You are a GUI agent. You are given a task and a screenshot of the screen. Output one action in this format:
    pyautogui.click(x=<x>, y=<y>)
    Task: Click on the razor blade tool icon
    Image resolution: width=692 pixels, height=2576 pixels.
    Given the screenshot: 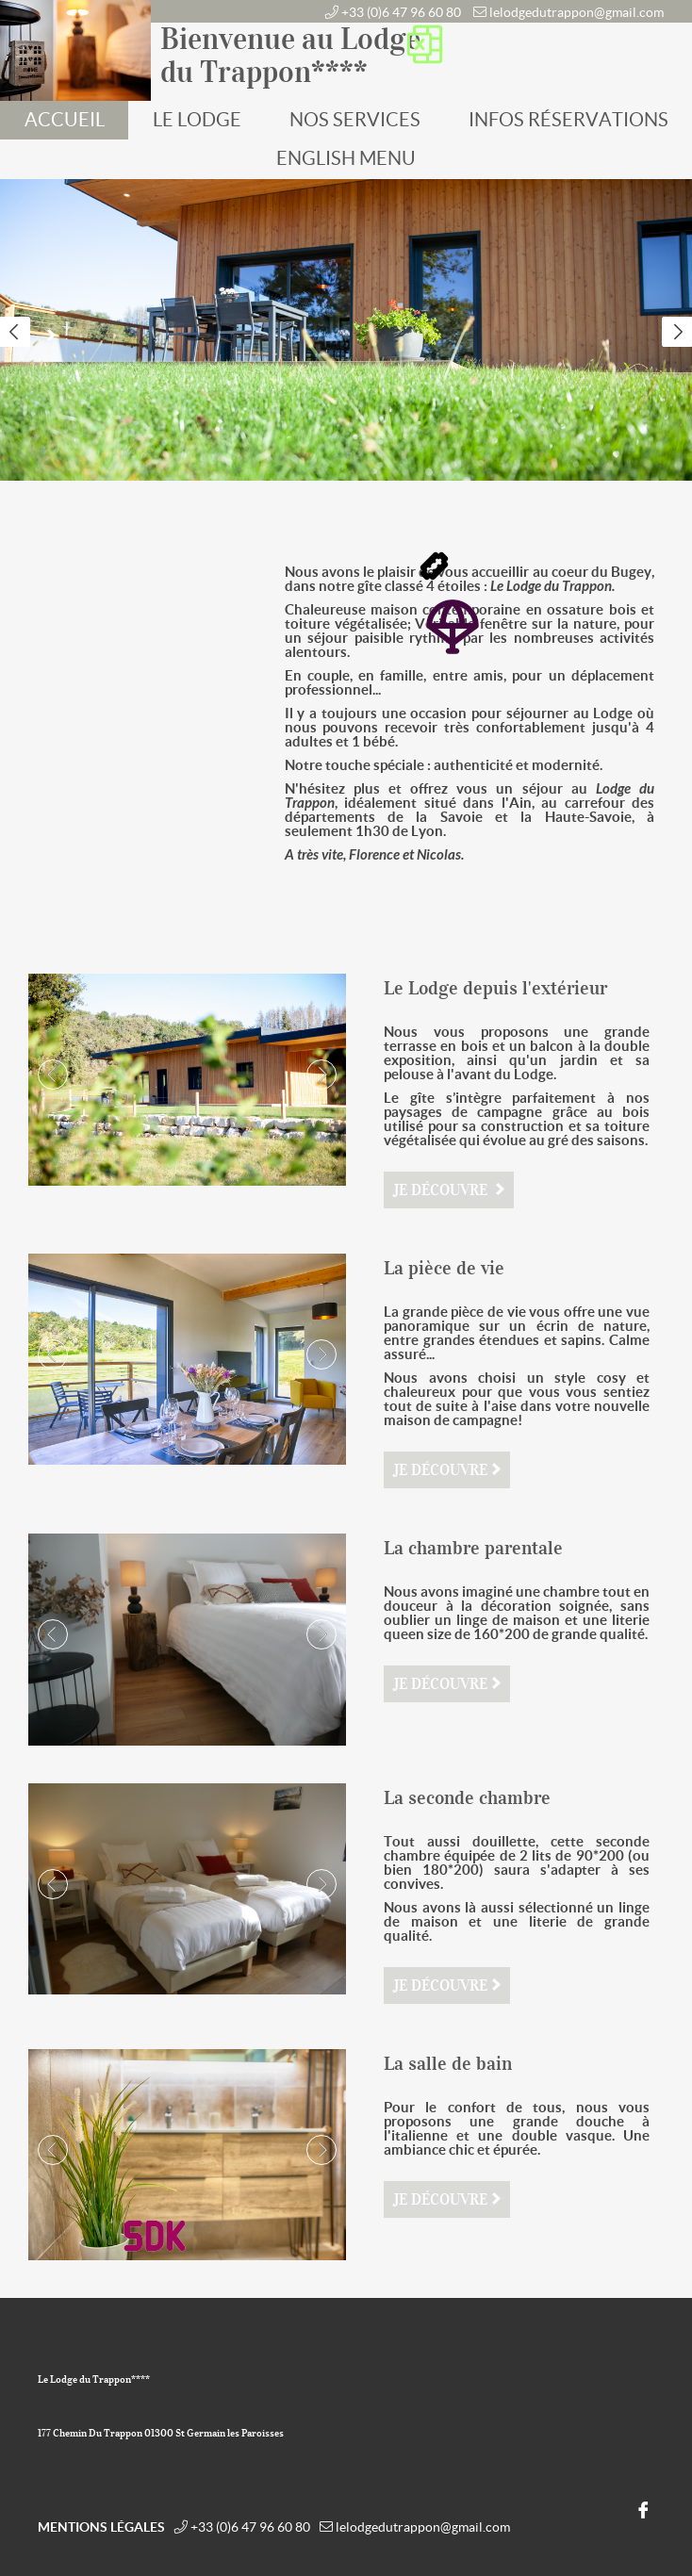 What is the action you would take?
    pyautogui.click(x=434, y=566)
    